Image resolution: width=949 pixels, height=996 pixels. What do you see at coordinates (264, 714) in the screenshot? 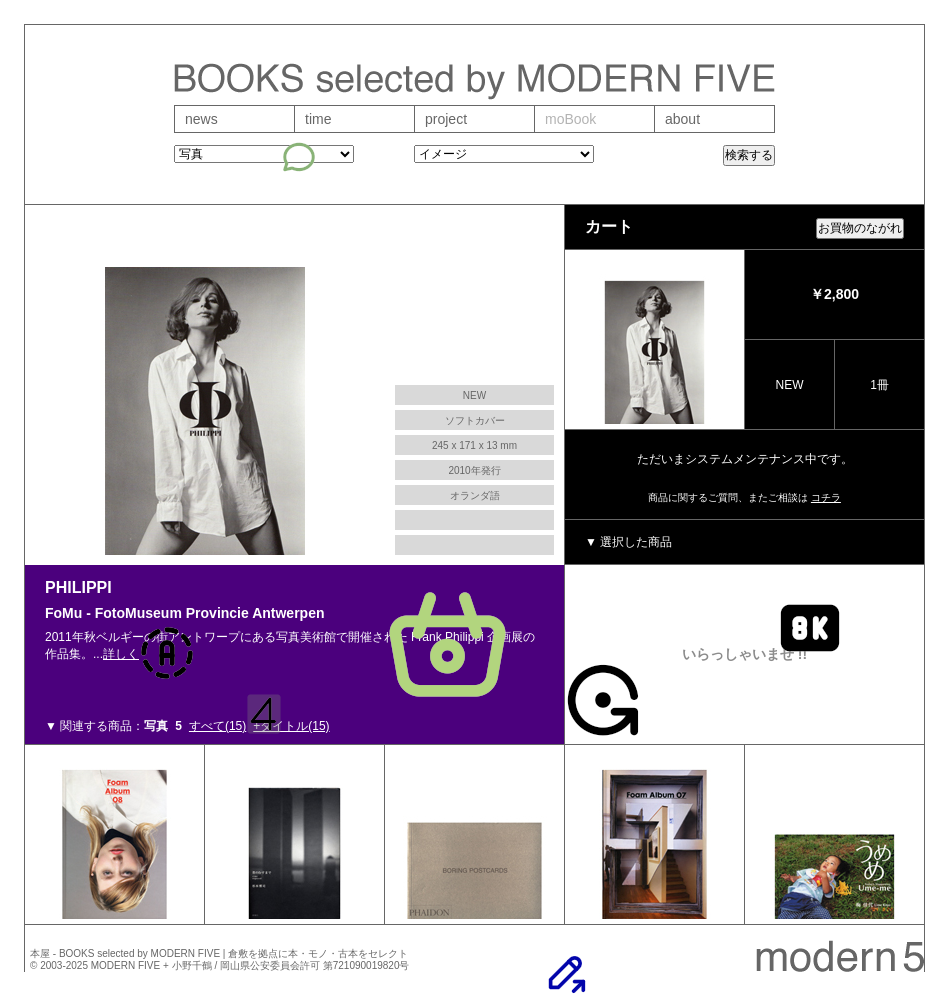
I see `indicates step four in a multi-step process` at bounding box center [264, 714].